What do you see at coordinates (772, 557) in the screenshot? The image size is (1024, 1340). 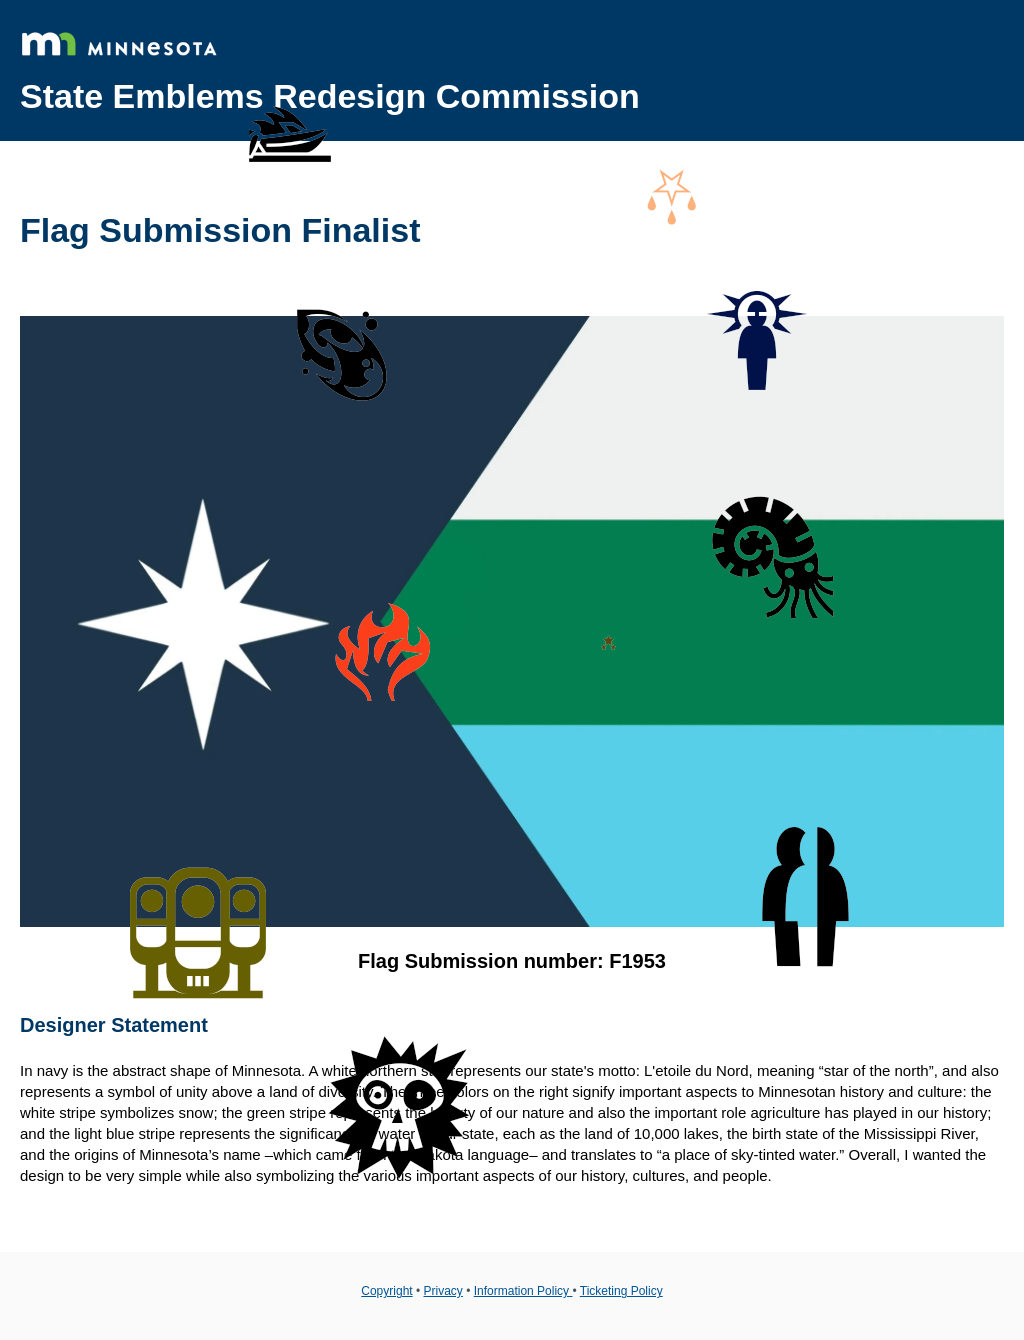 I see `fossil or paleontology category indicator` at bounding box center [772, 557].